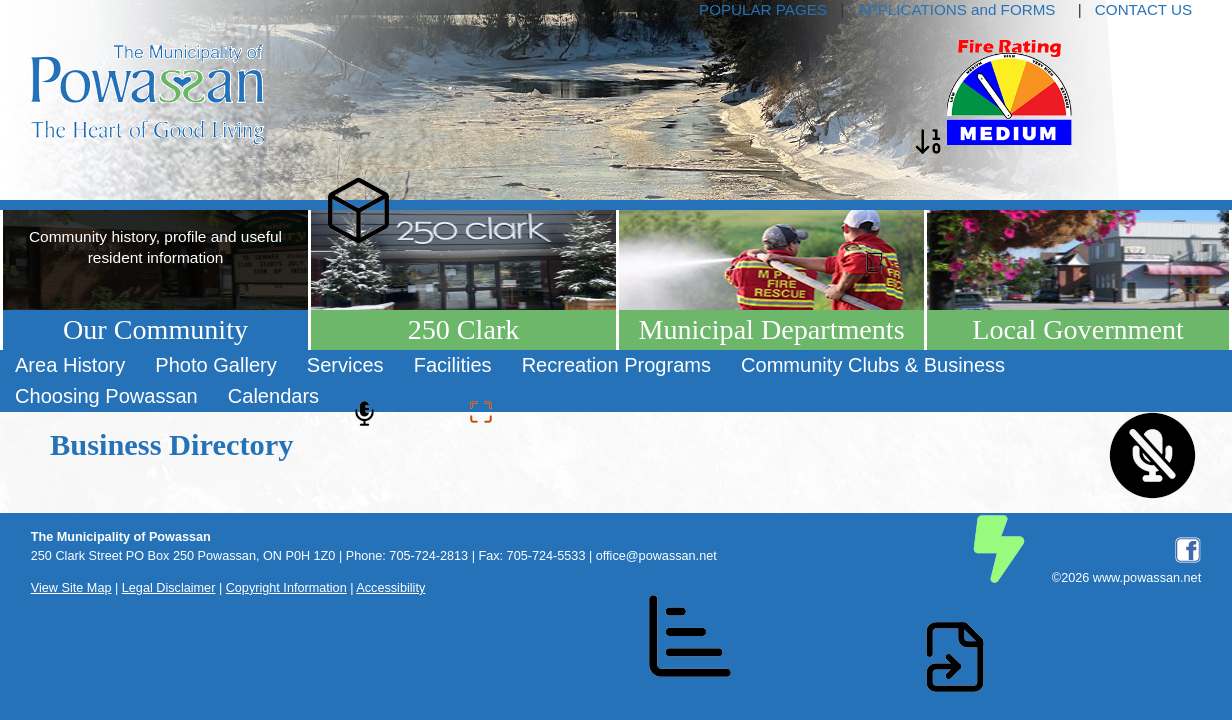 The image size is (1232, 720). Describe the element at coordinates (358, 210) in the screenshot. I see `view 3D model or object` at that location.